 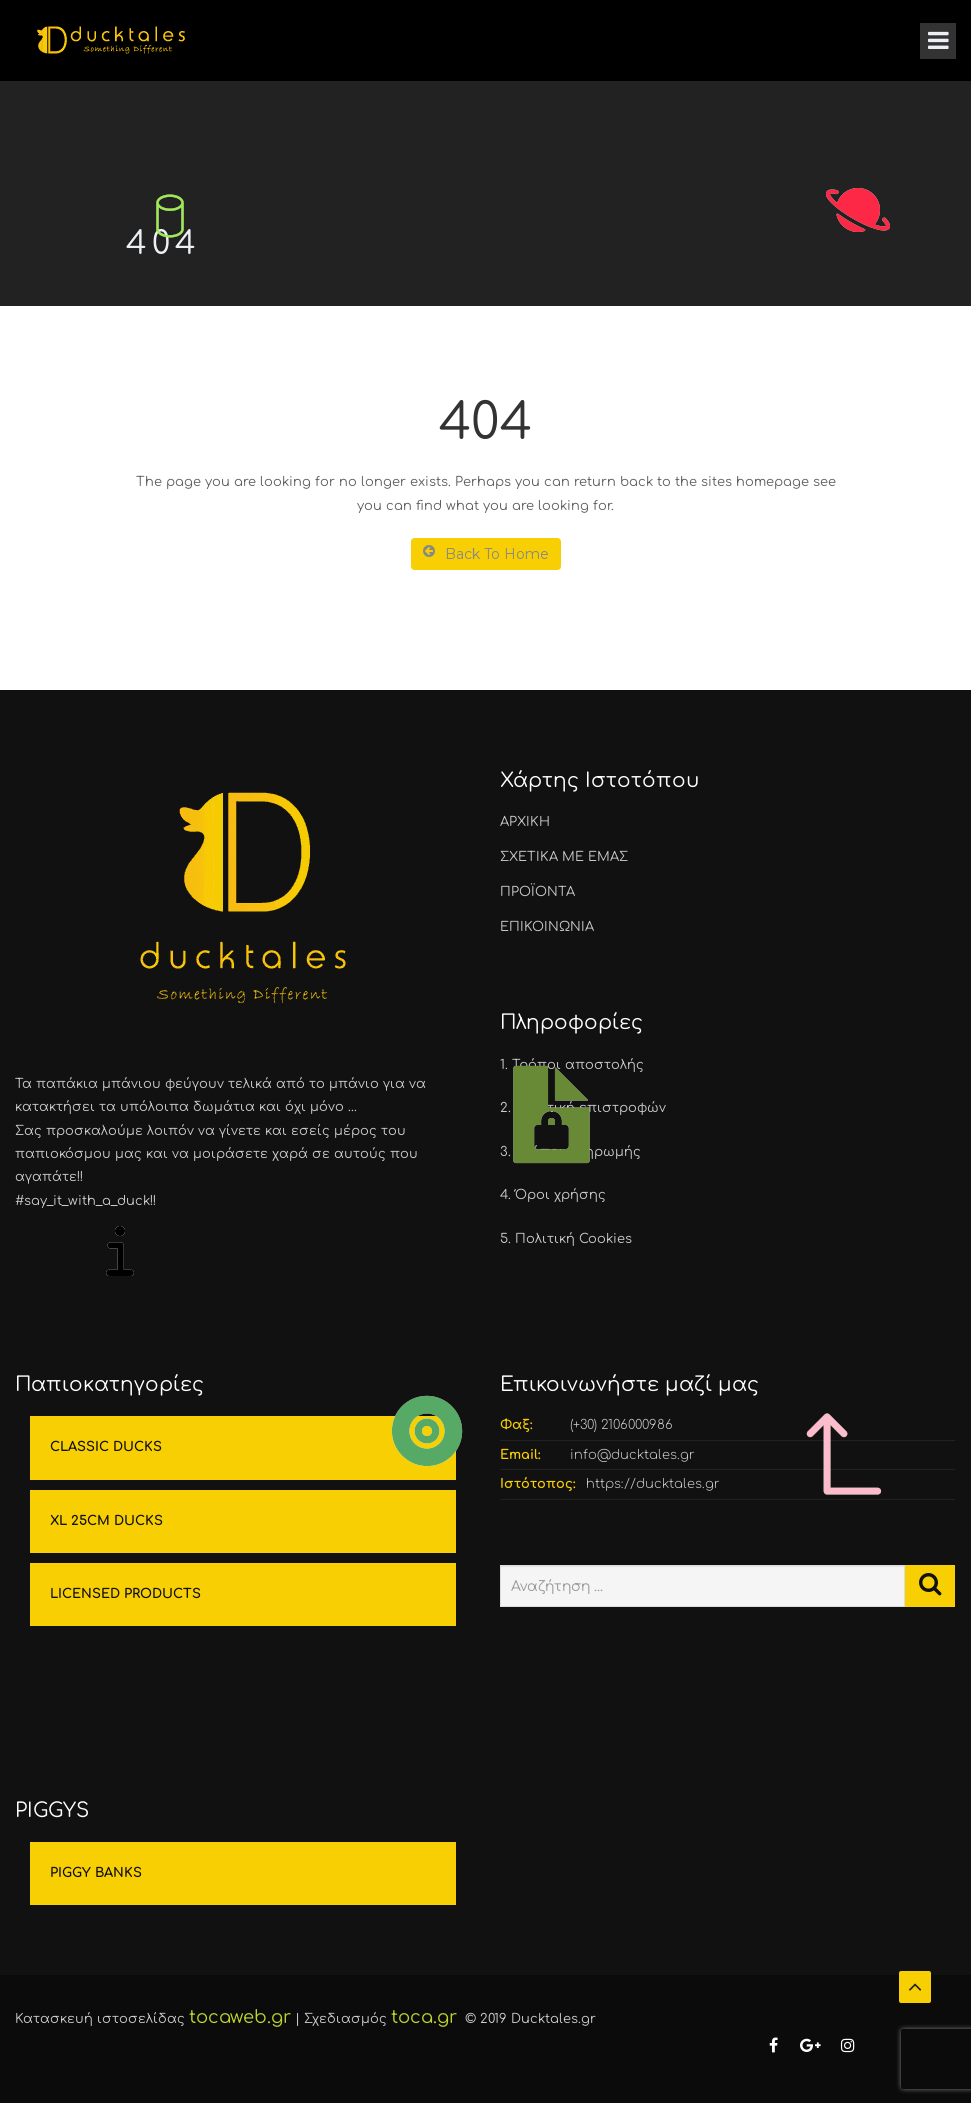 I want to click on go back and up to previous level, so click(x=844, y=1454).